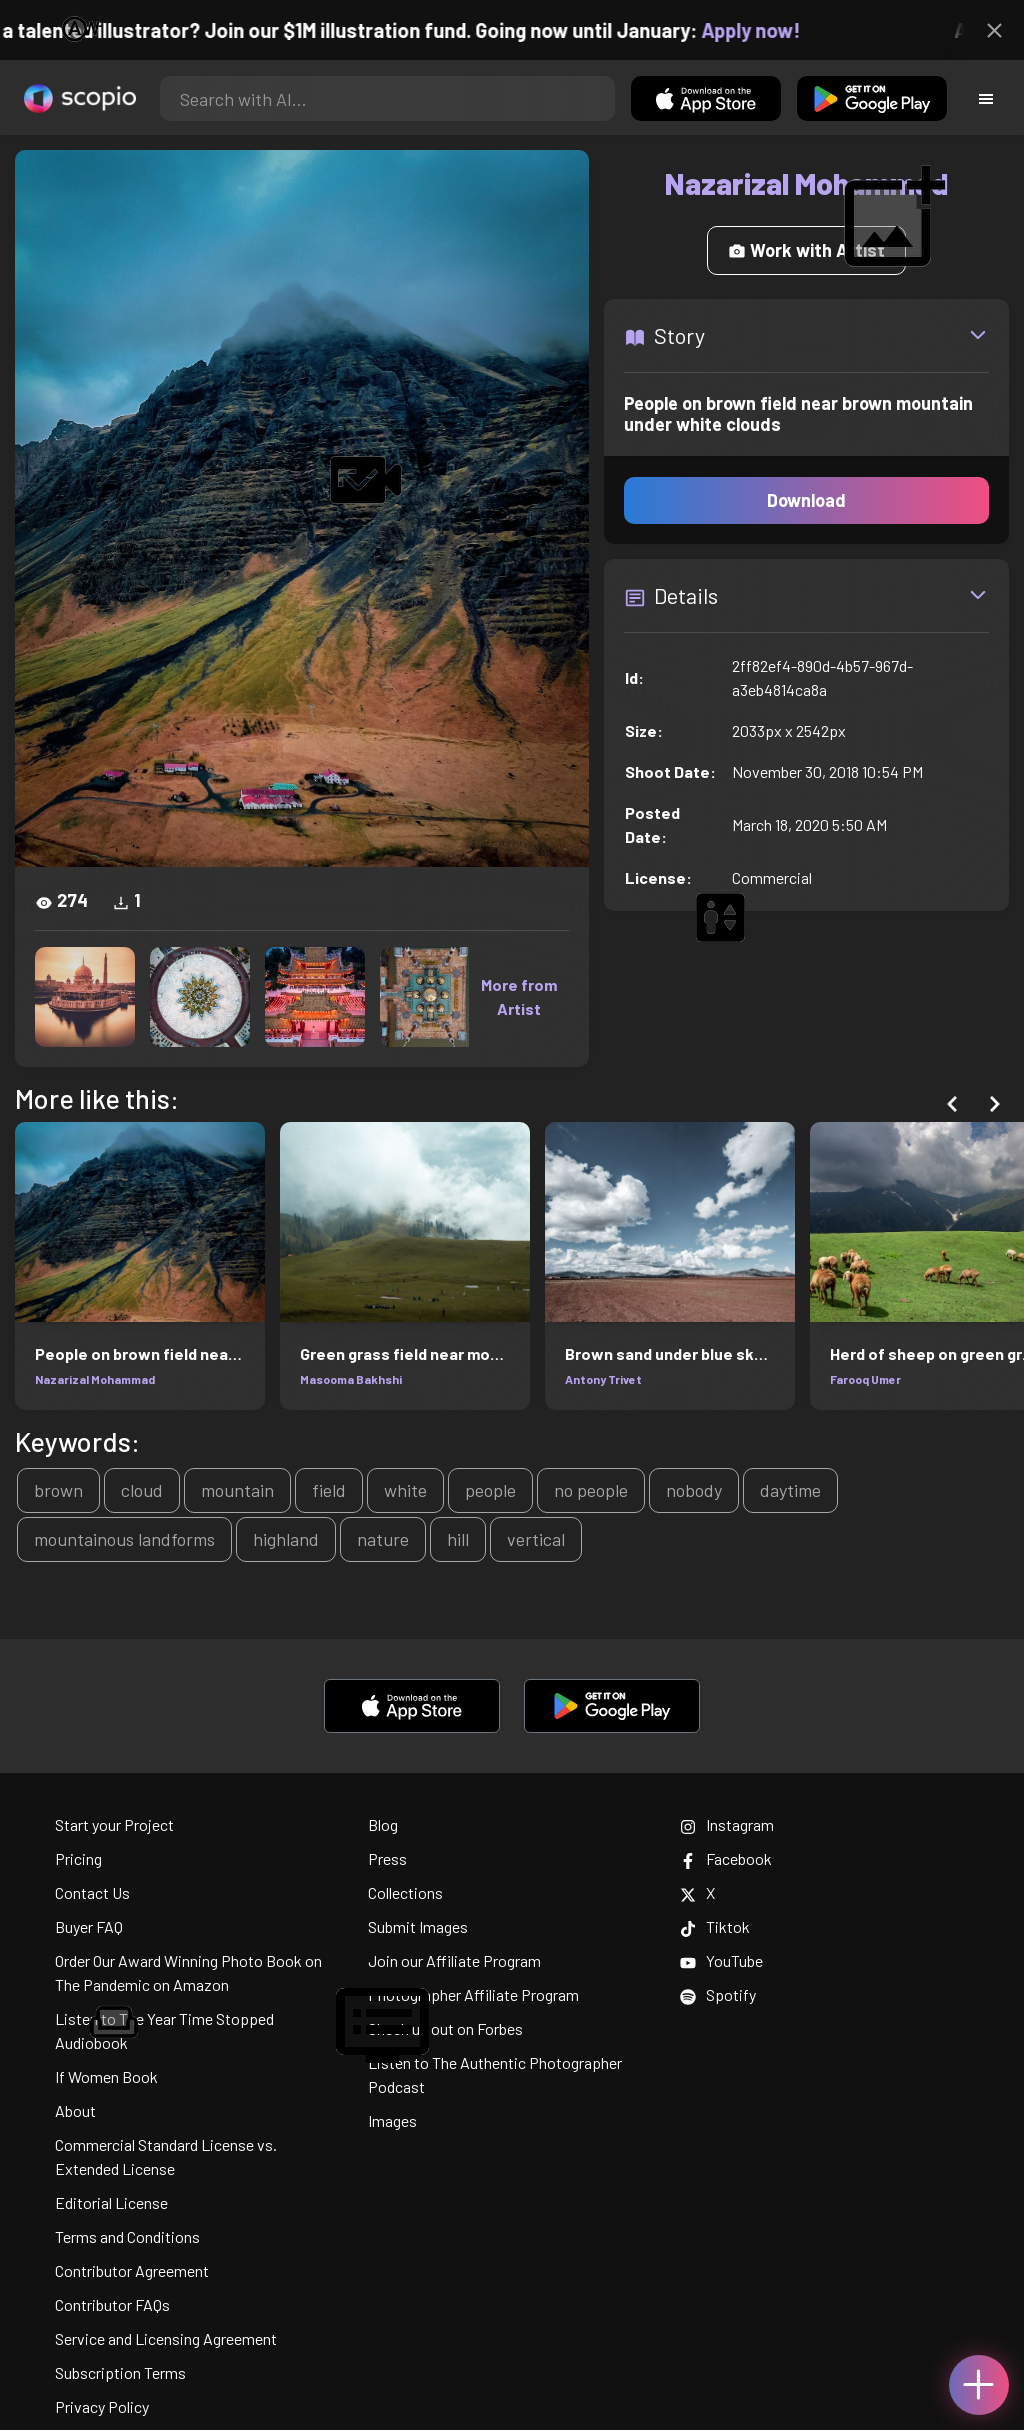 The height and width of the screenshot is (2430, 1024). Describe the element at coordinates (81, 29) in the screenshot. I see `enable auto white balance` at that location.